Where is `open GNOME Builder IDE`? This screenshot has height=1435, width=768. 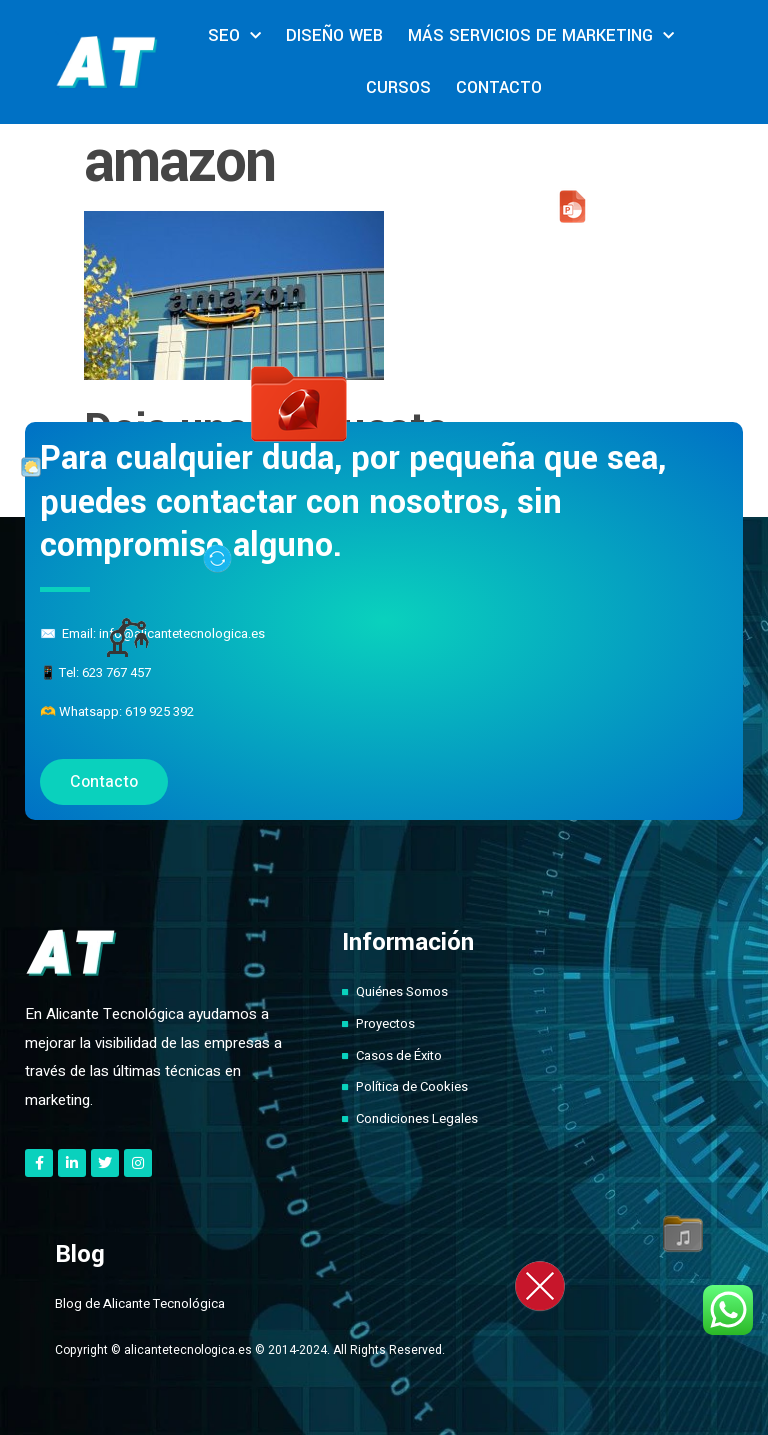 open GNOME Builder IDE is located at coordinates (128, 636).